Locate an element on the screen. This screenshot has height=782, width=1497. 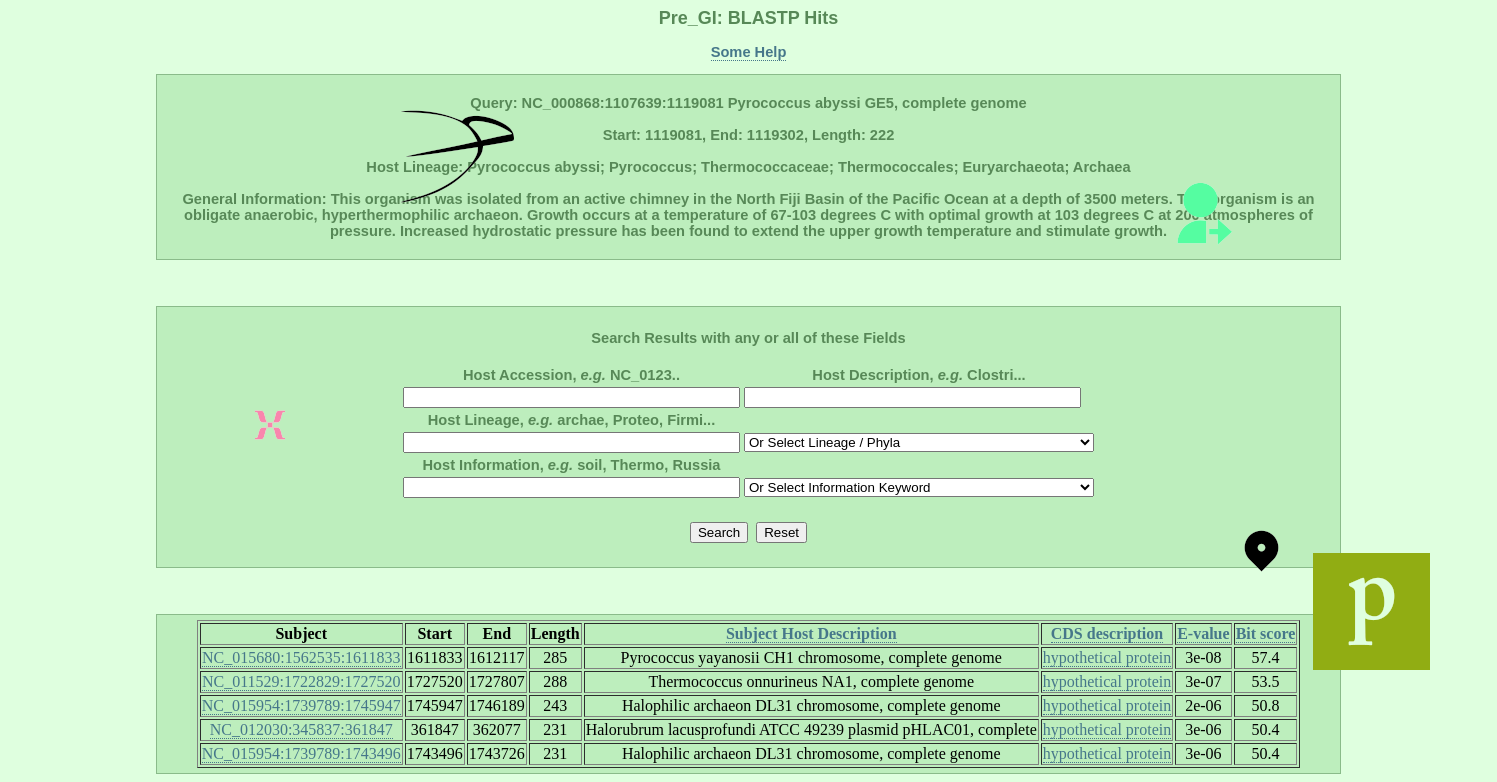
mixpanel logo is located at coordinates (270, 425).